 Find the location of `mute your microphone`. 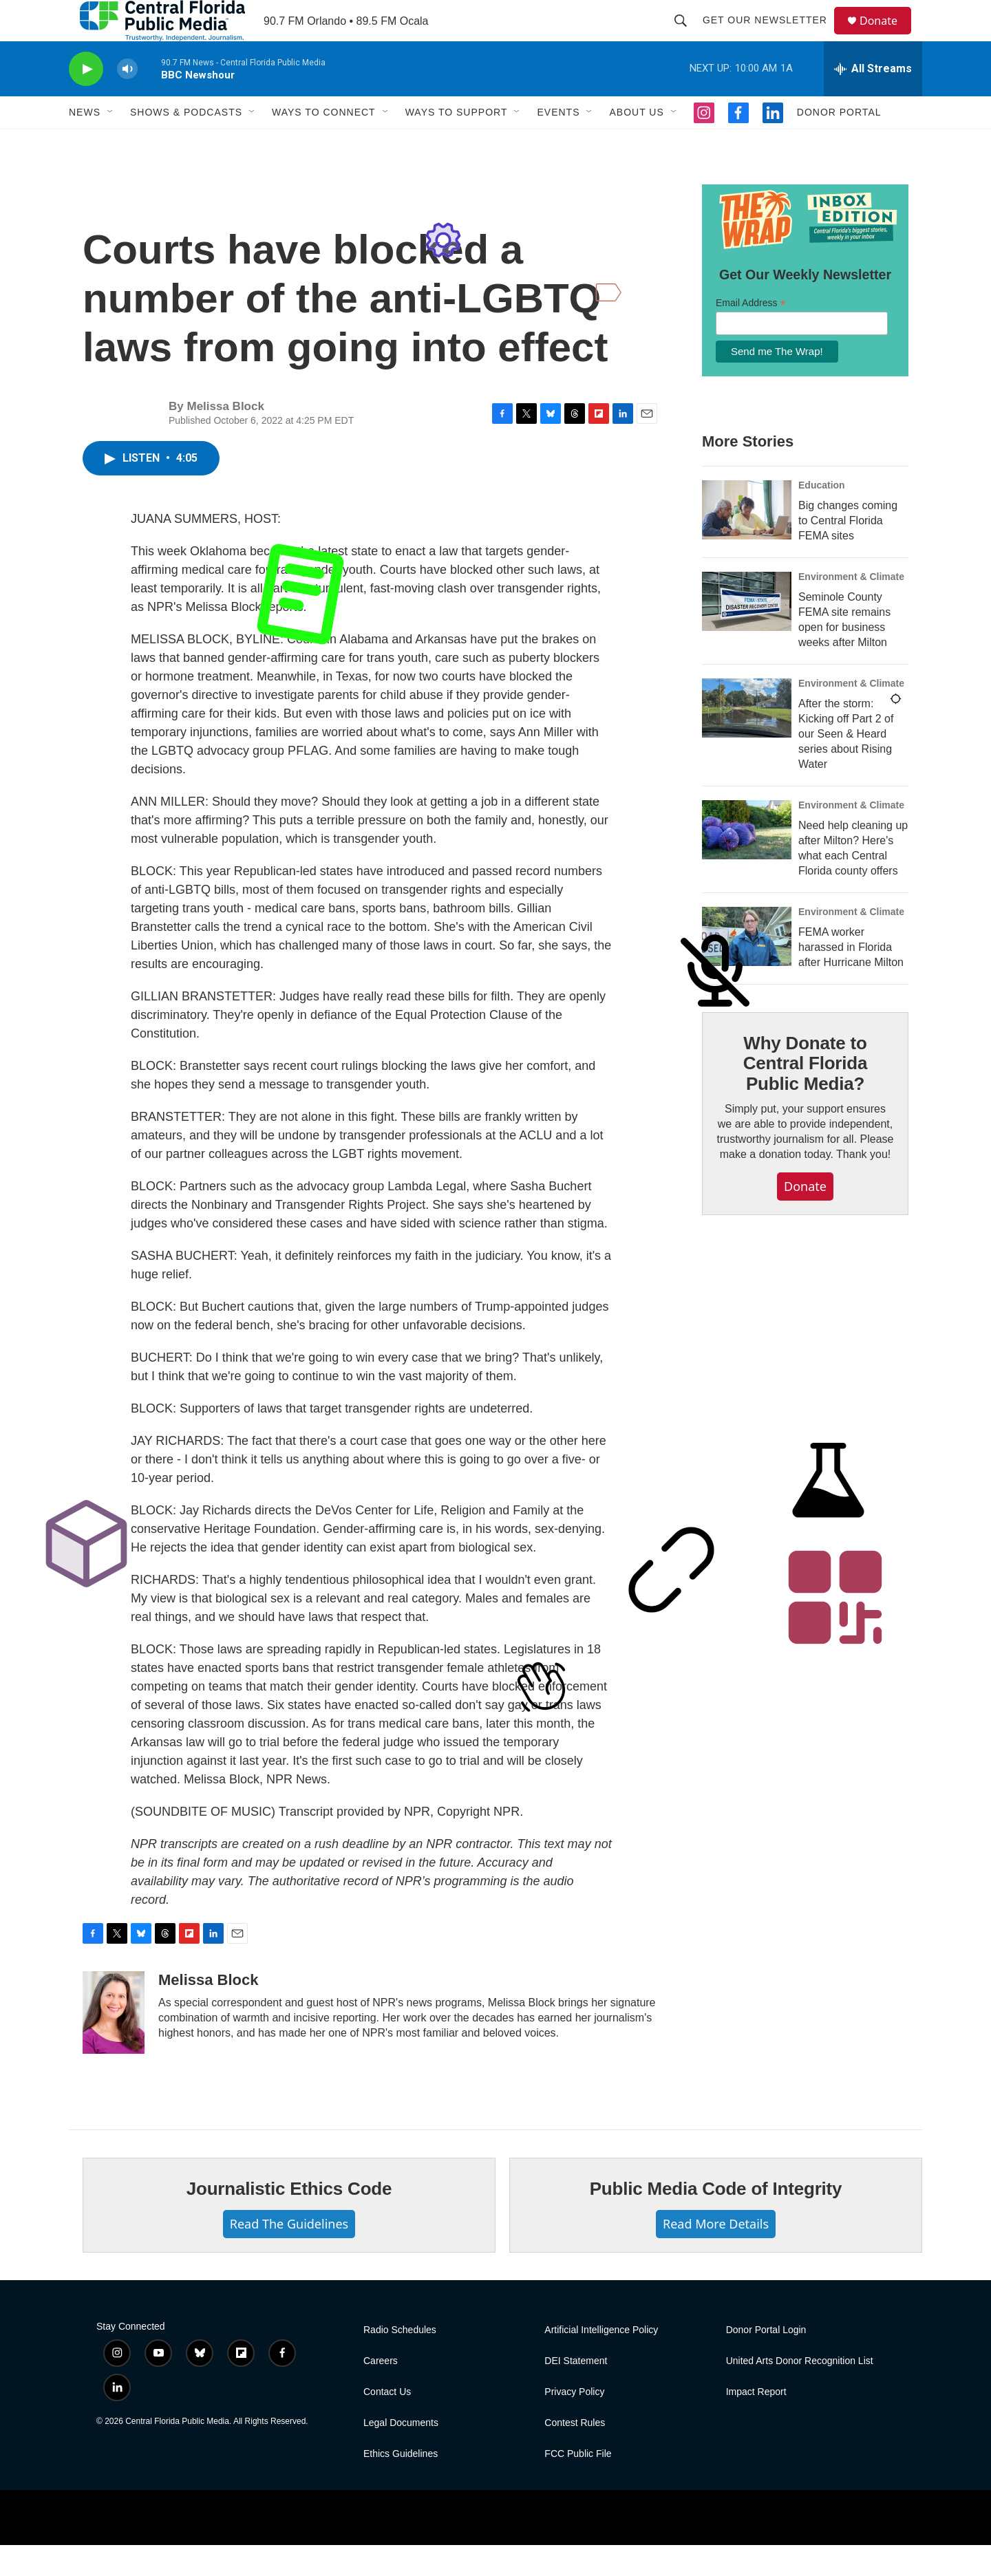

mute your microphone is located at coordinates (715, 972).